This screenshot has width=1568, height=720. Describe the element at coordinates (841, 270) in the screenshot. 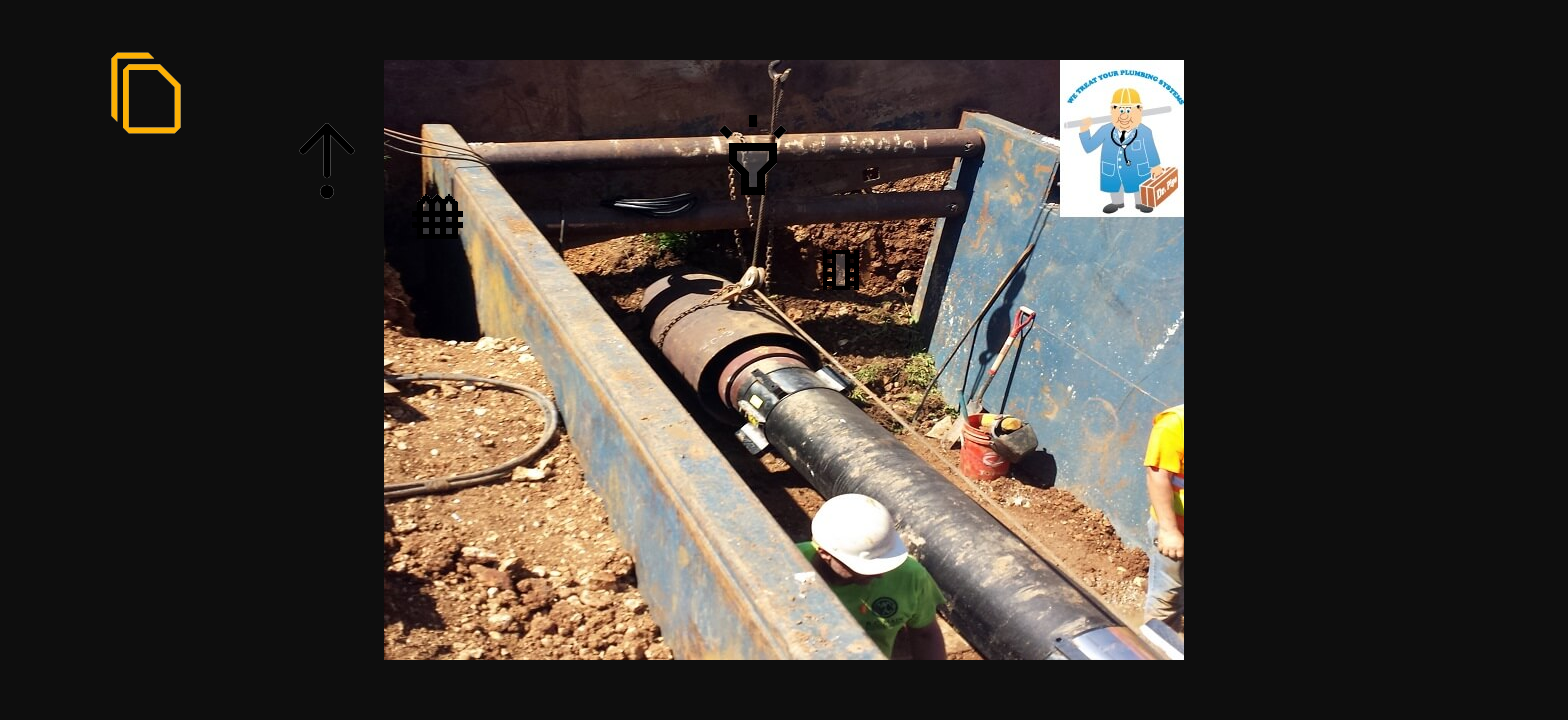

I see `access movies or video content` at that location.